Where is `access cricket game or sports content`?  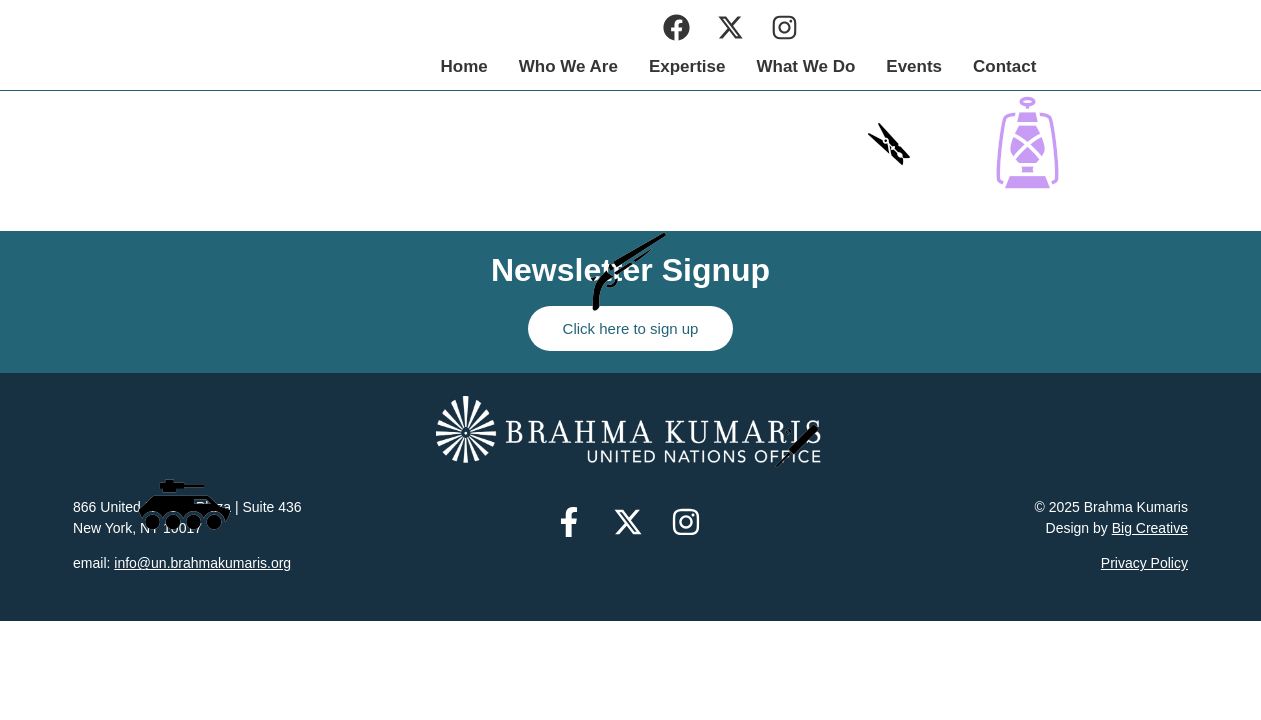 access cricket game or sports content is located at coordinates (797, 446).